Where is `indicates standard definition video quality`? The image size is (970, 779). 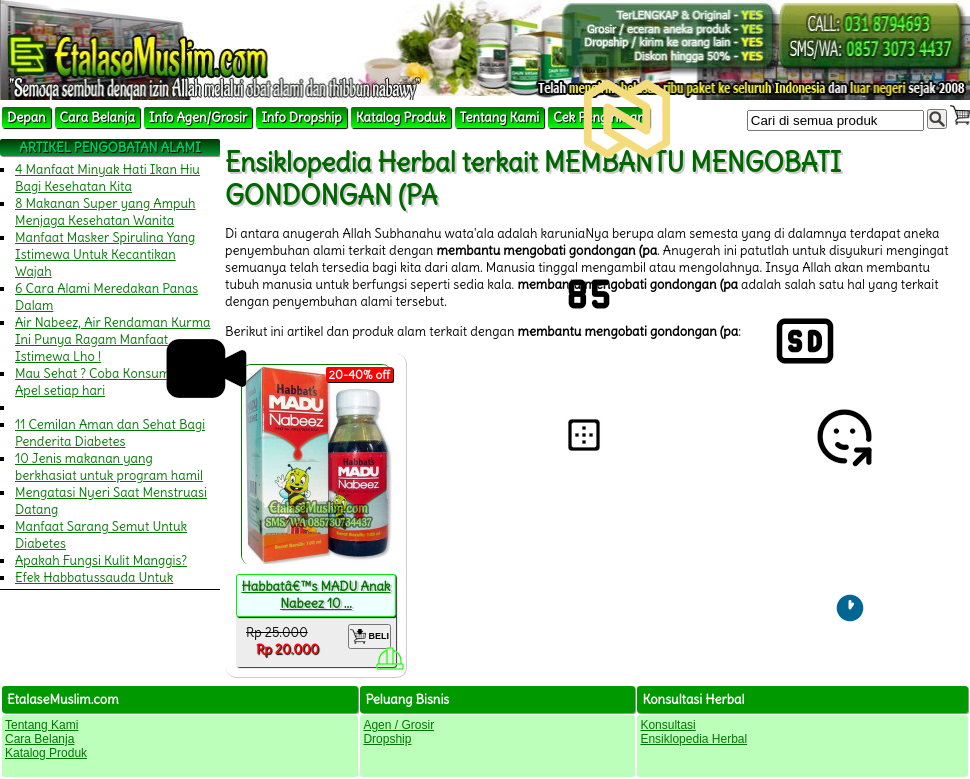
indicates standard definition video quality is located at coordinates (805, 341).